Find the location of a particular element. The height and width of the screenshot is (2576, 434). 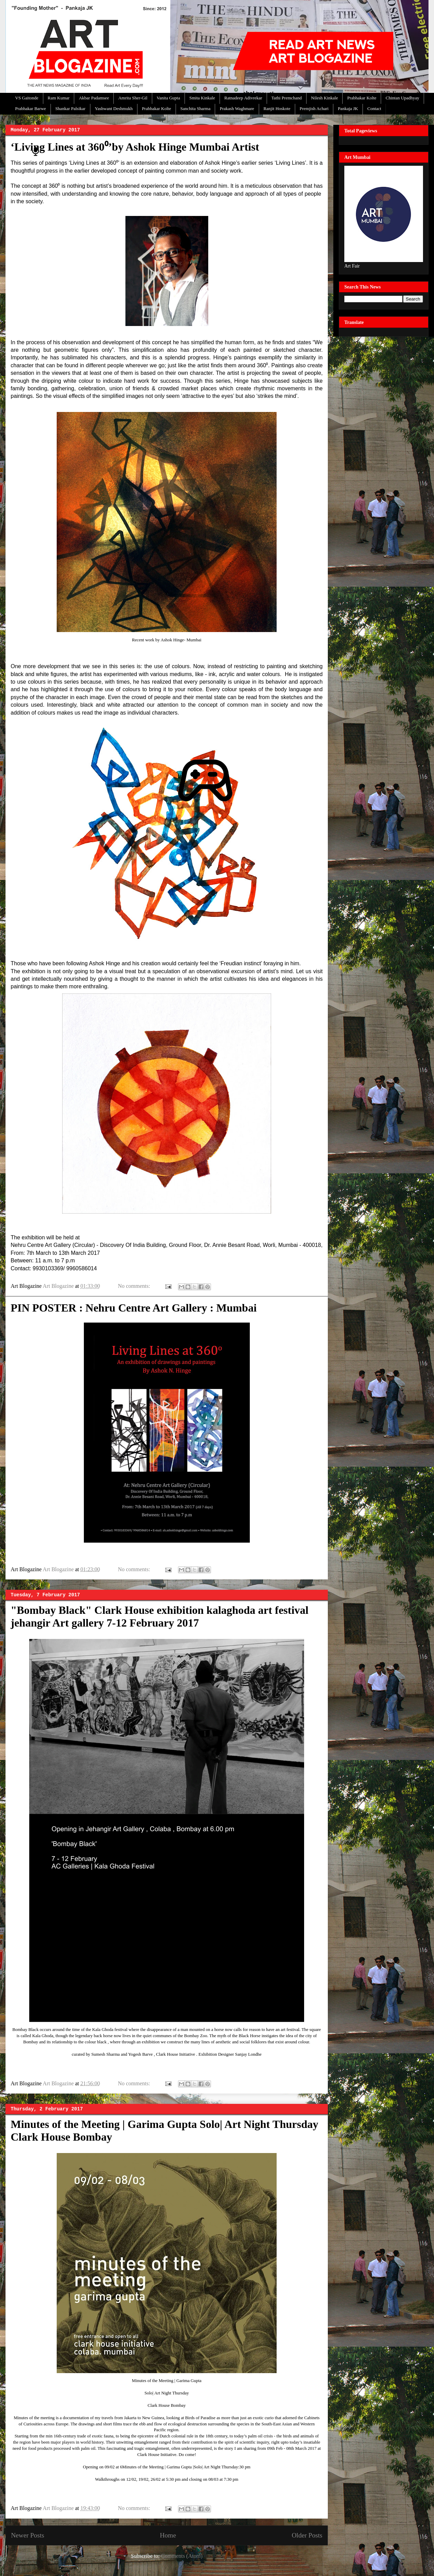

access gaming features or settings is located at coordinates (205, 779).